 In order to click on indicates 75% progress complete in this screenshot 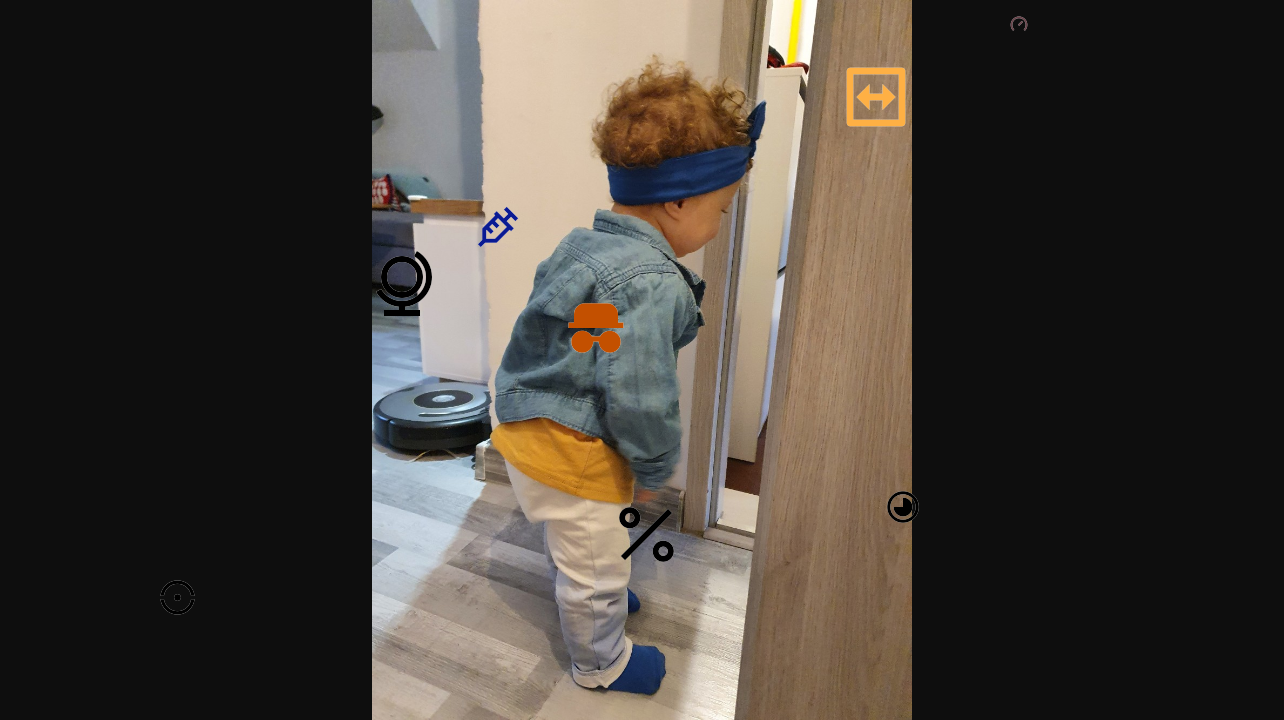, I will do `click(903, 507)`.